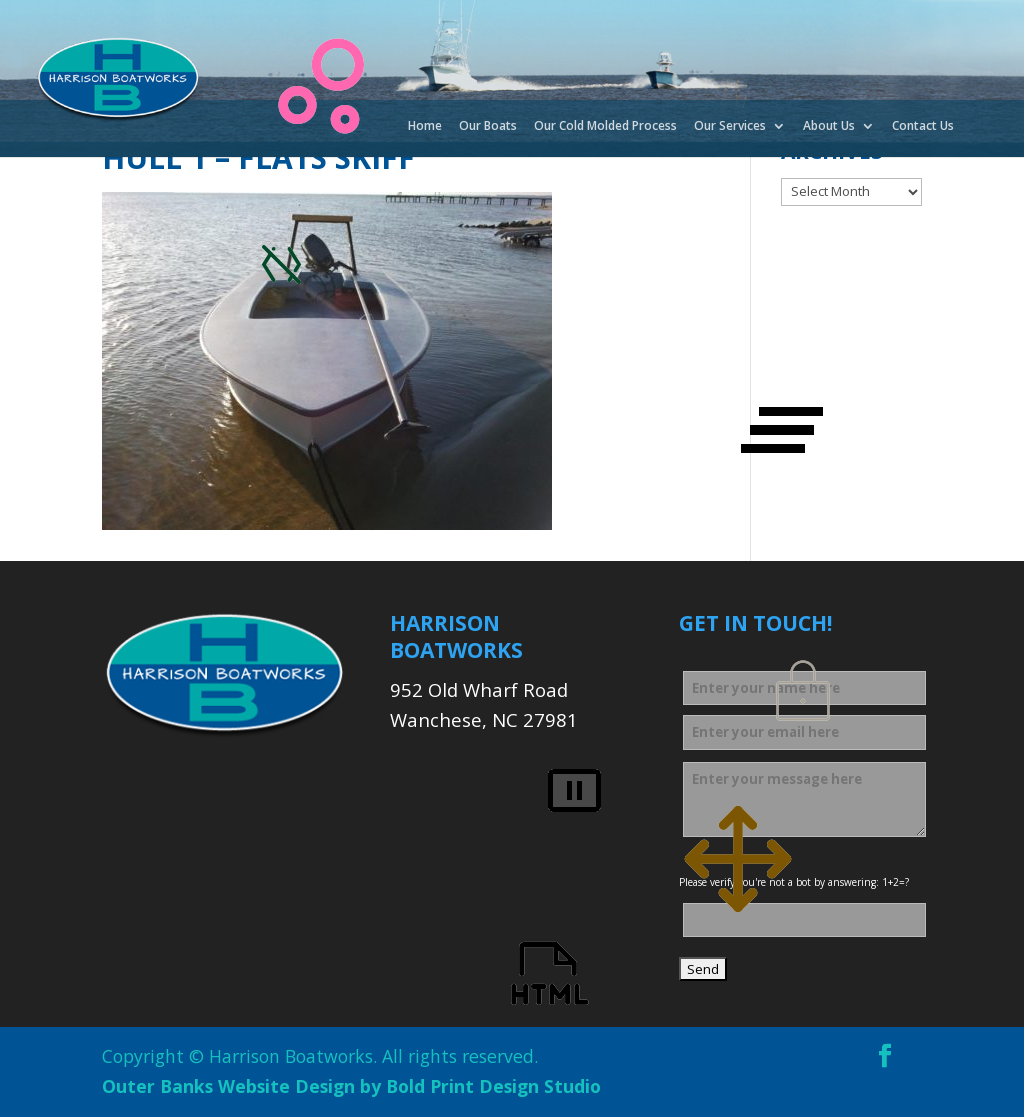 The height and width of the screenshot is (1117, 1024). I want to click on view bubble chart data visualization, so click(326, 86).